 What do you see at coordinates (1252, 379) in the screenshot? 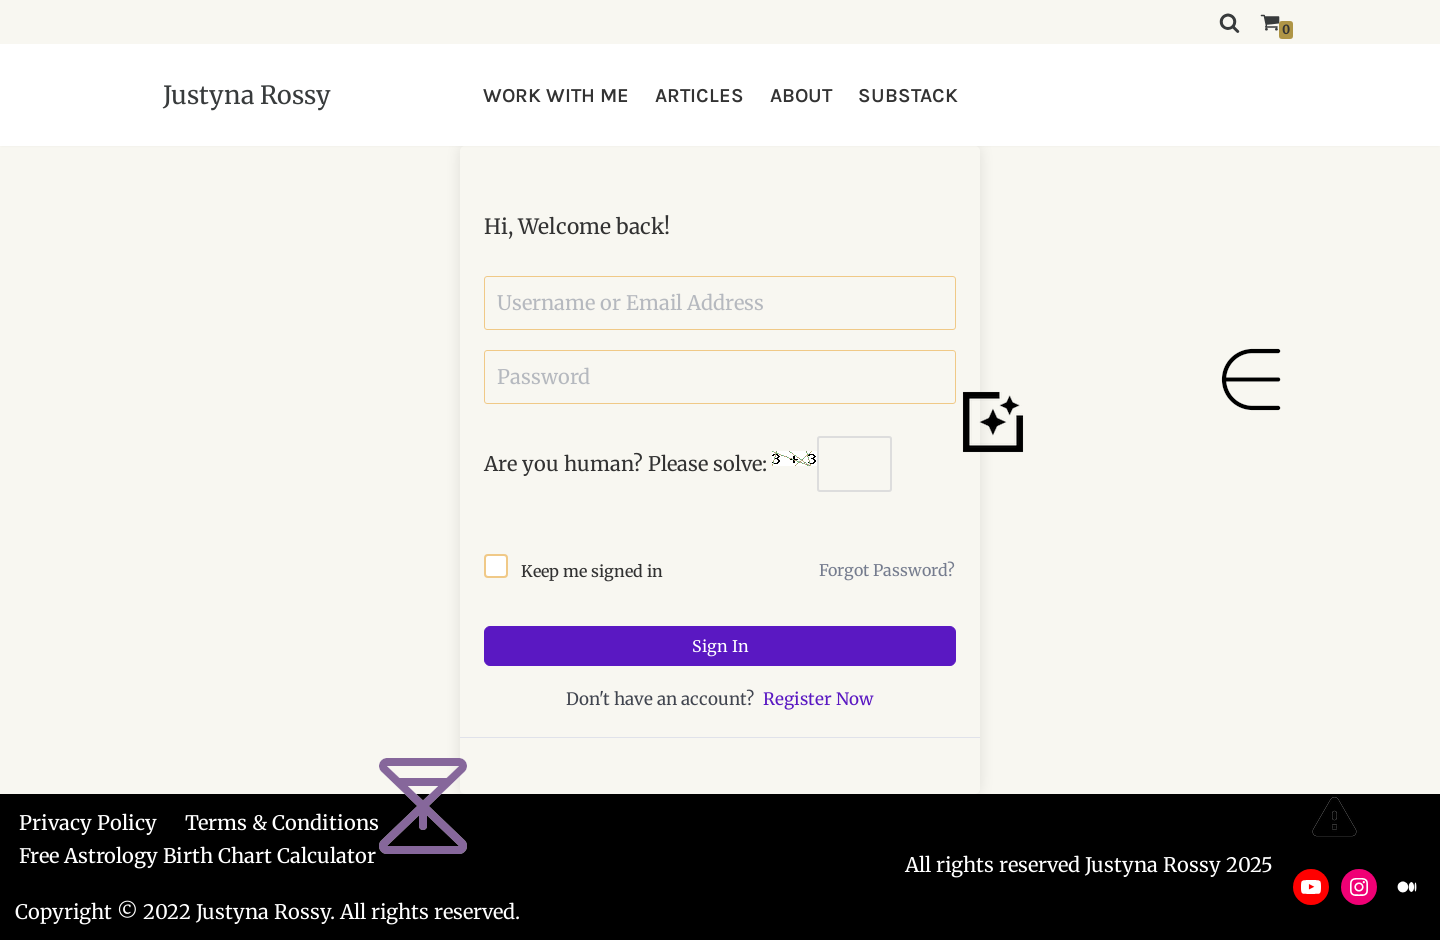
I see `indicates set membership in mathematical notation` at bounding box center [1252, 379].